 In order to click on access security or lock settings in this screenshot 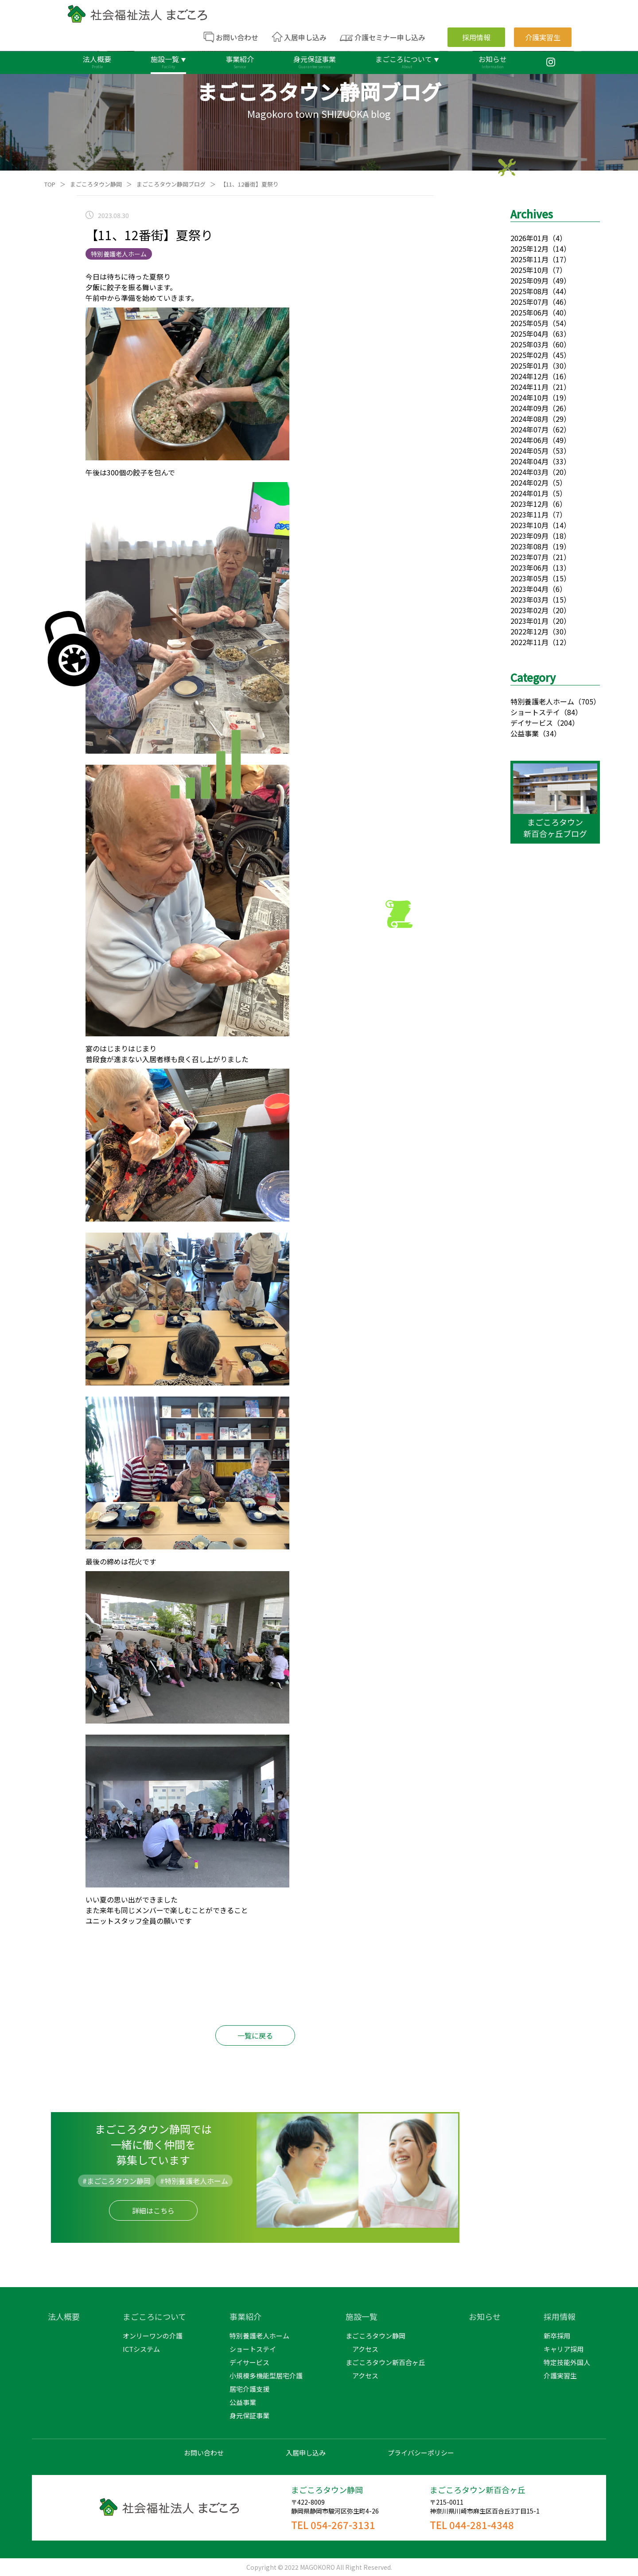, I will do `click(71, 649)`.